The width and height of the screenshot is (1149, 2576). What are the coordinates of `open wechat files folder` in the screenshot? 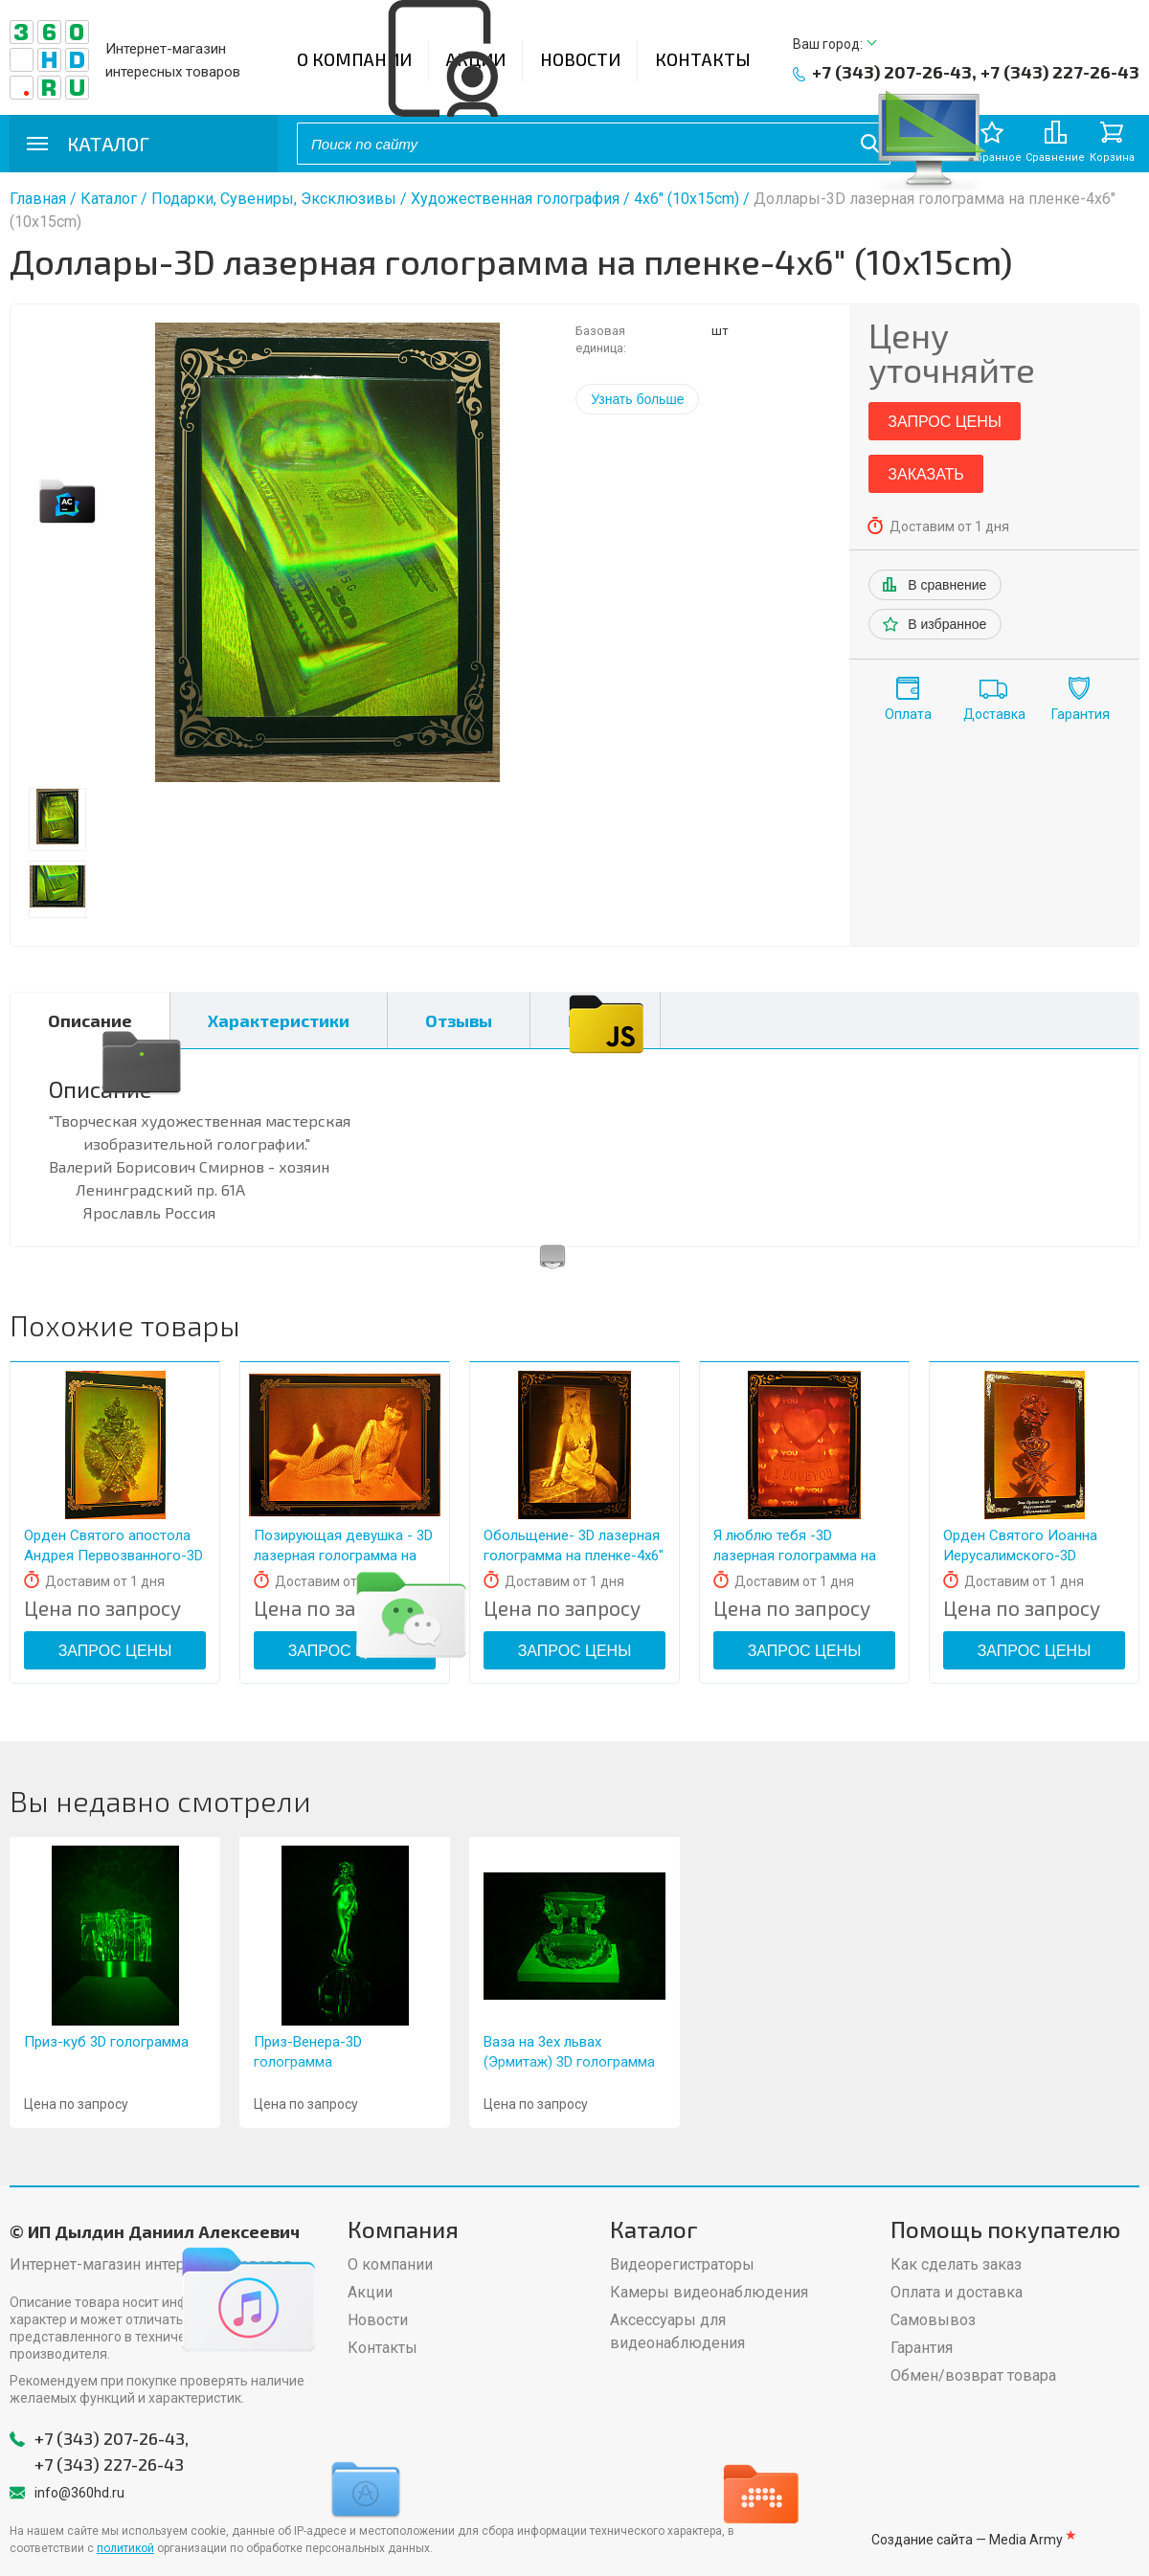 It's located at (411, 1618).